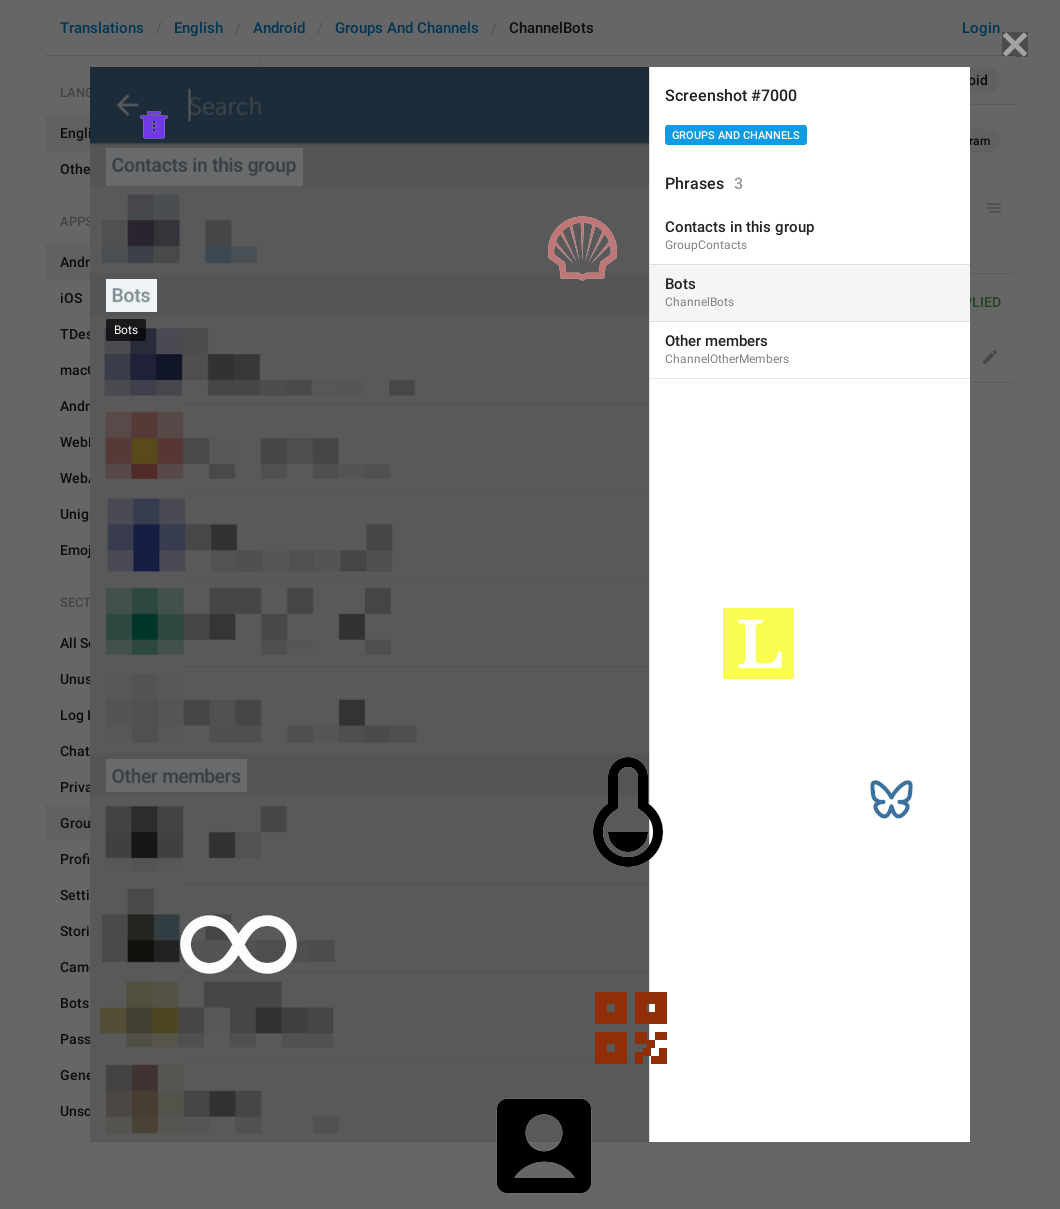 The width and height of the screenshot is (1060, 1209). I want to click on indicates cold or low temperature, so click(628, 812).